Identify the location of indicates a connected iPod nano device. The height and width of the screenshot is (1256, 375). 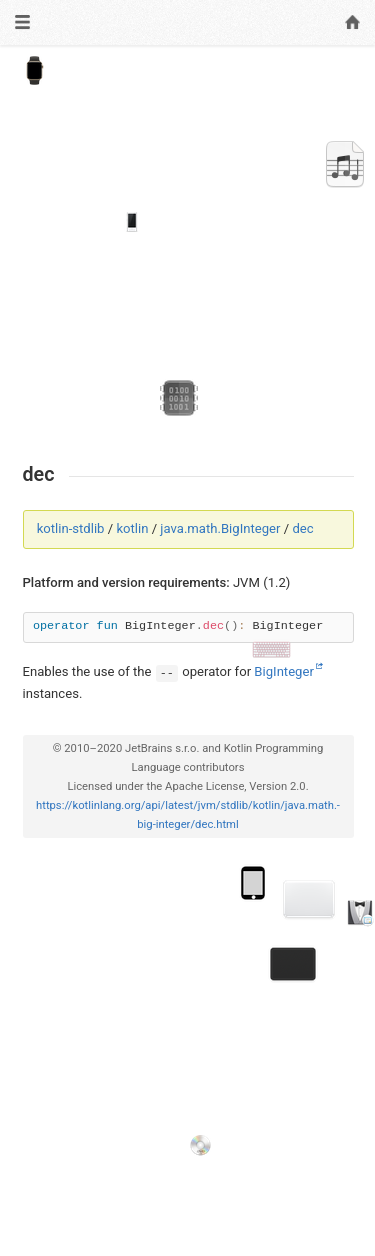
(132, 222).